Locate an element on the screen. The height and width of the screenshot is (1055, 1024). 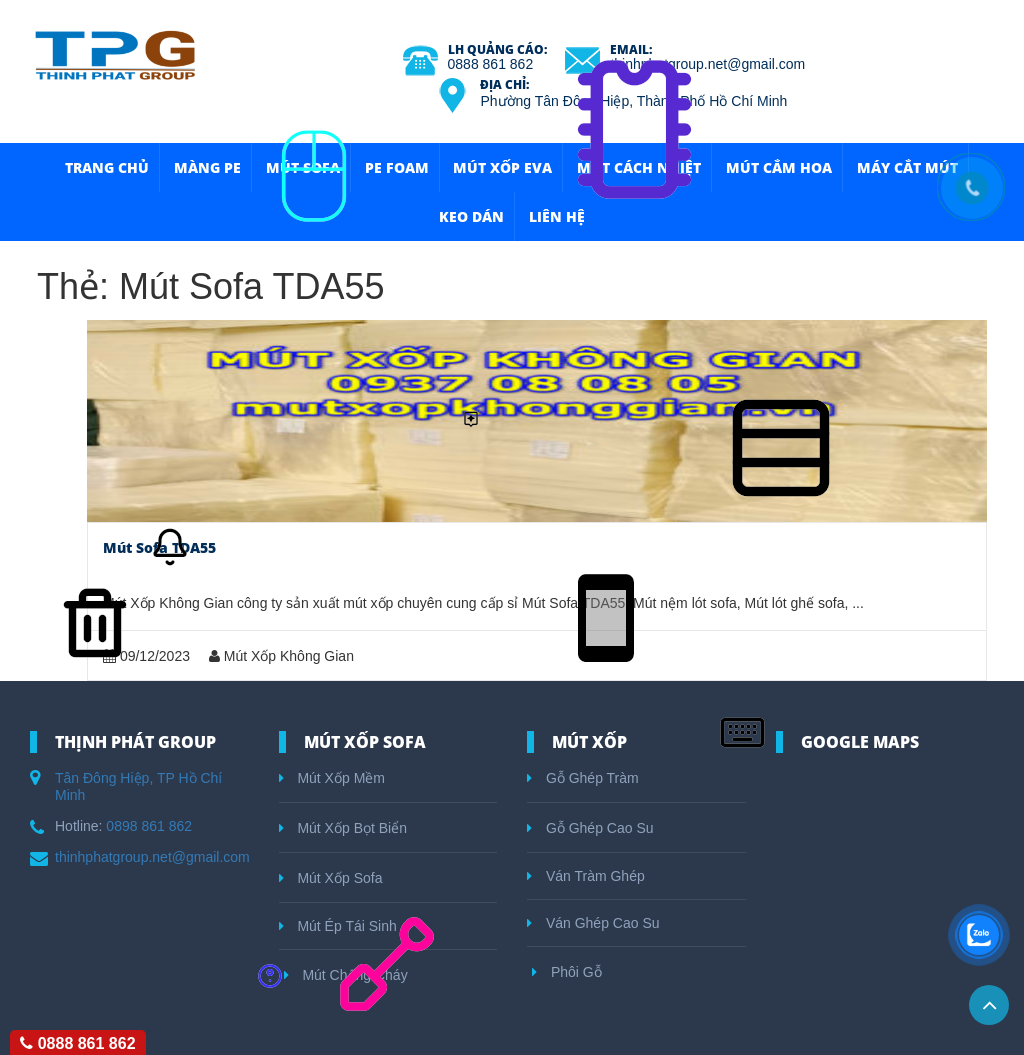
access AI assistant or smart suggestions is located at coordinates (471, 419).